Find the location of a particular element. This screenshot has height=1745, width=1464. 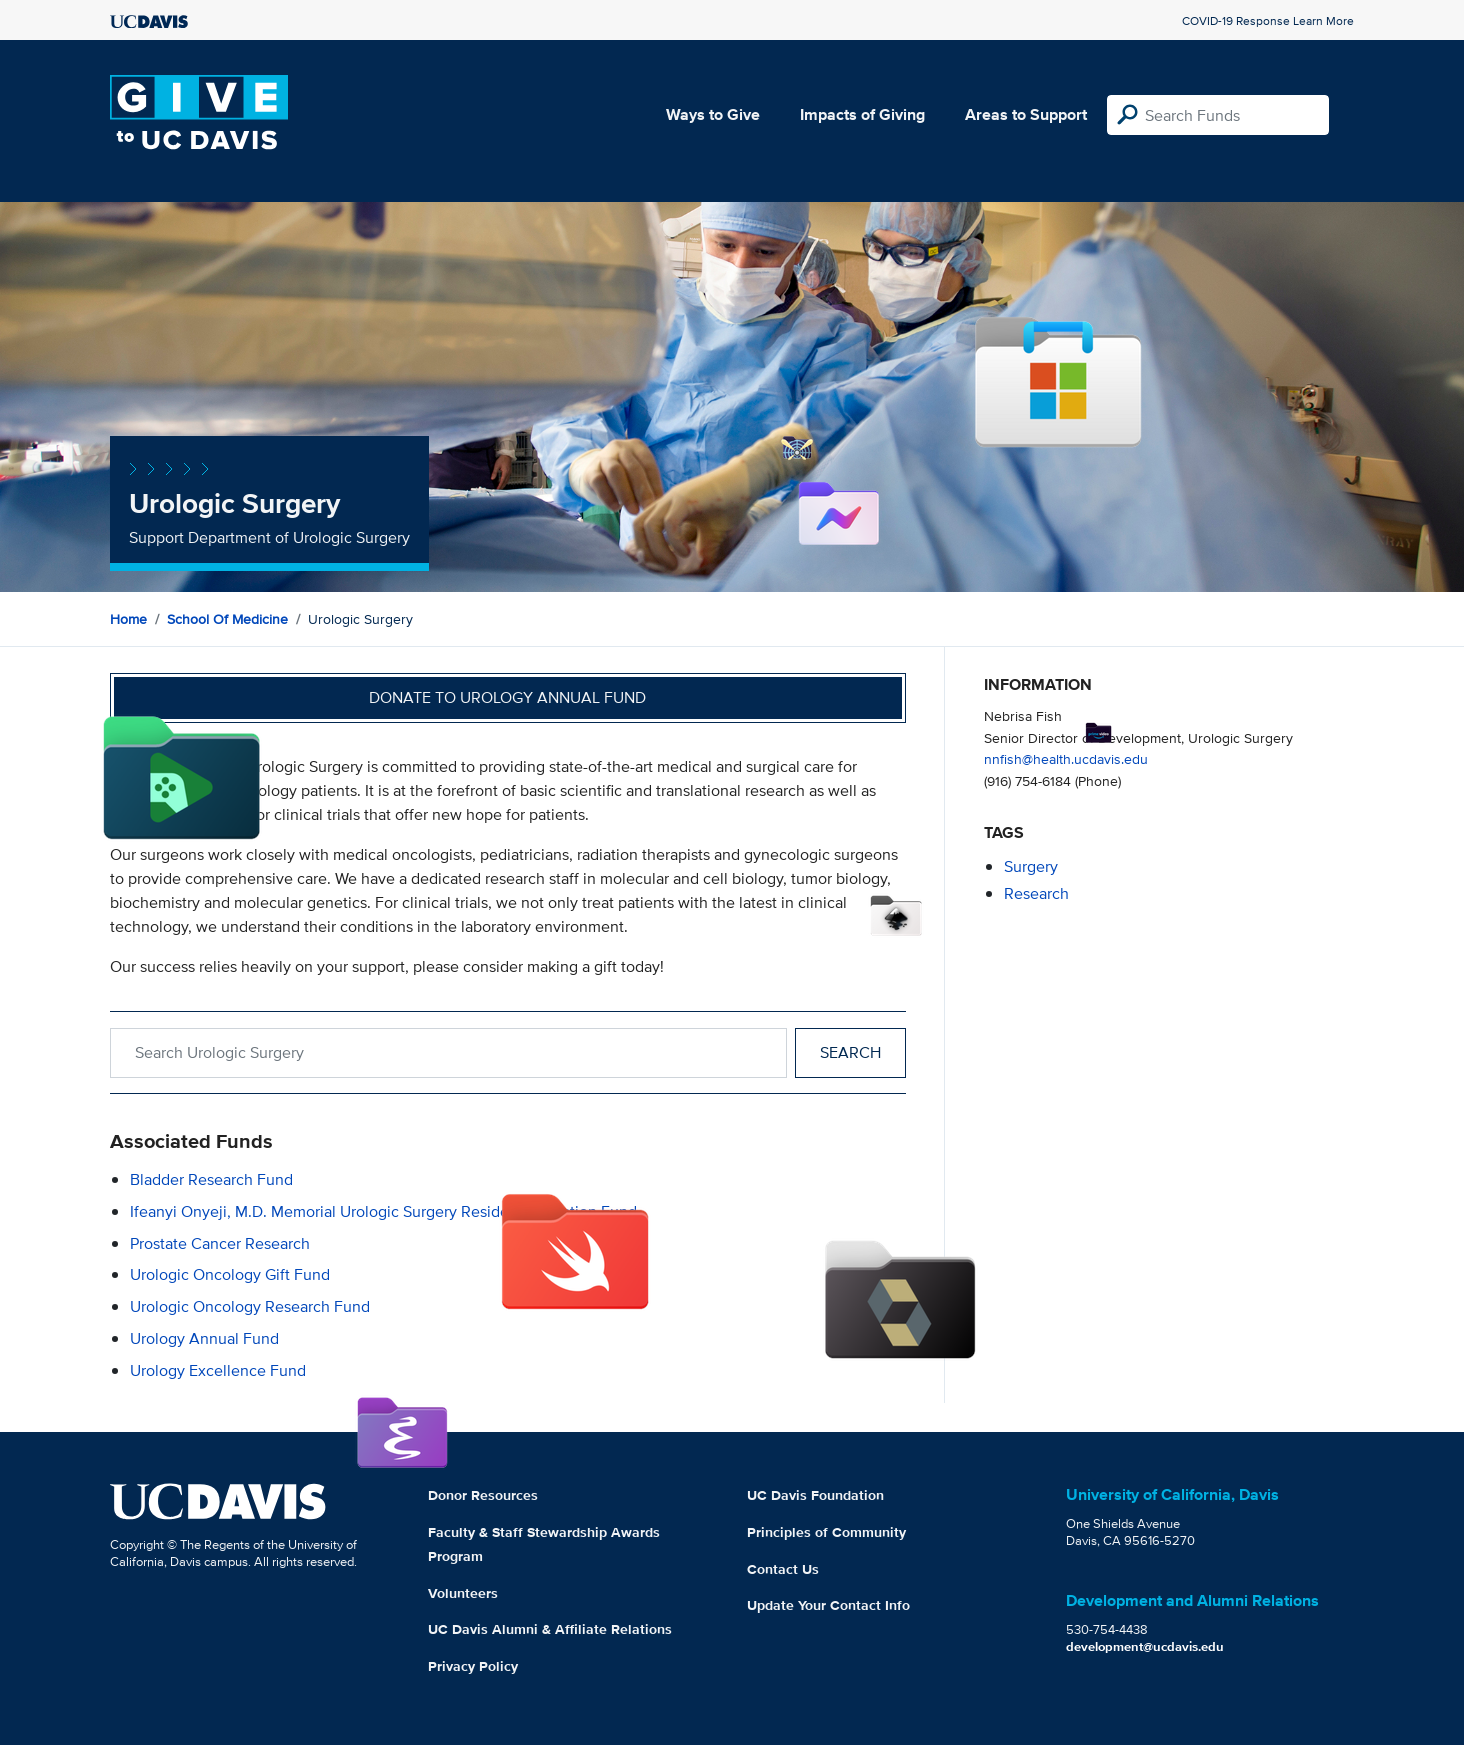

folder containing prime video downloads or media is located at coordinates (1098, 733).